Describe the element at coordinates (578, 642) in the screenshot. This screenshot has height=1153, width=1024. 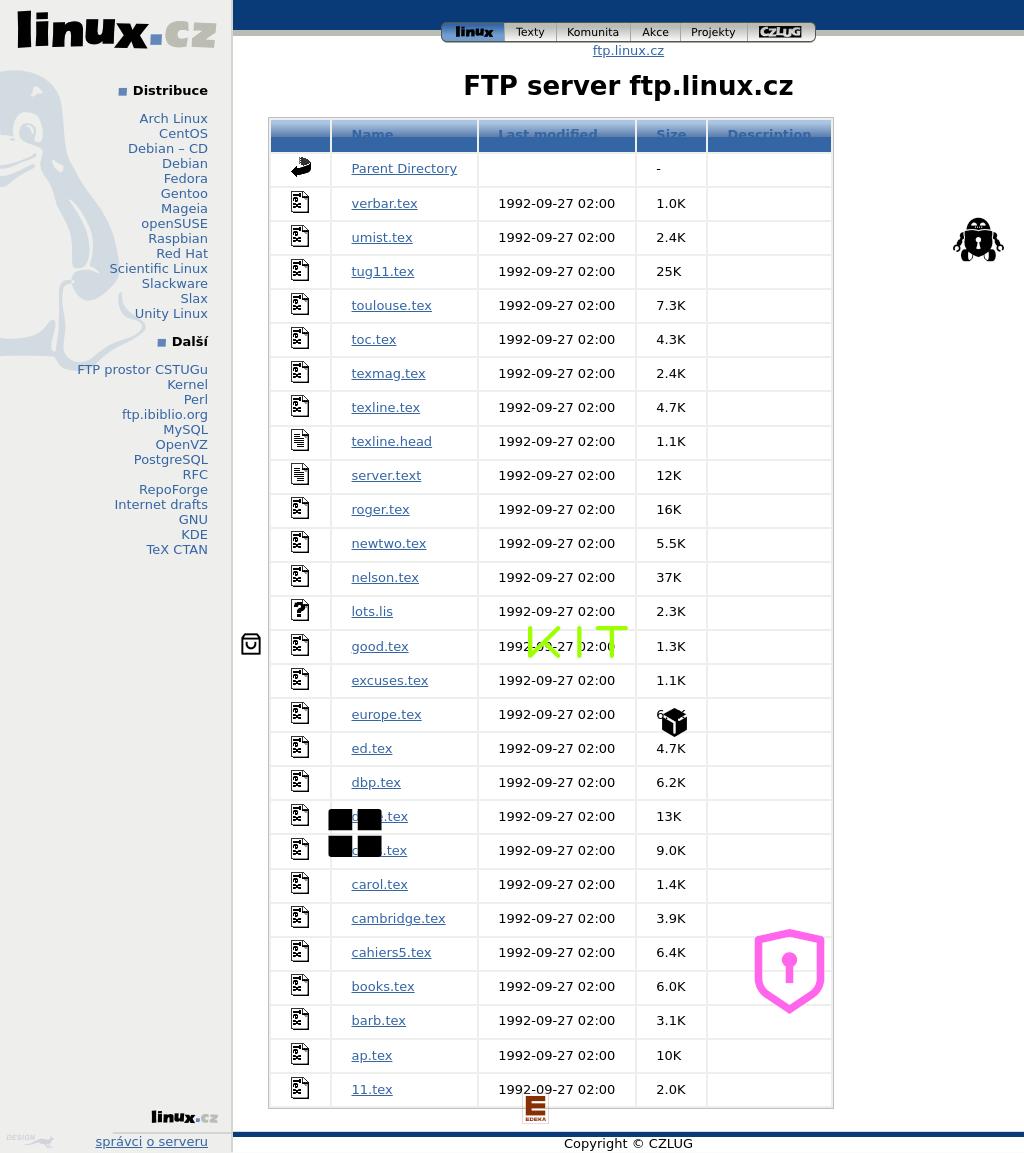
I see `kit email marketing platform logo` at that location.